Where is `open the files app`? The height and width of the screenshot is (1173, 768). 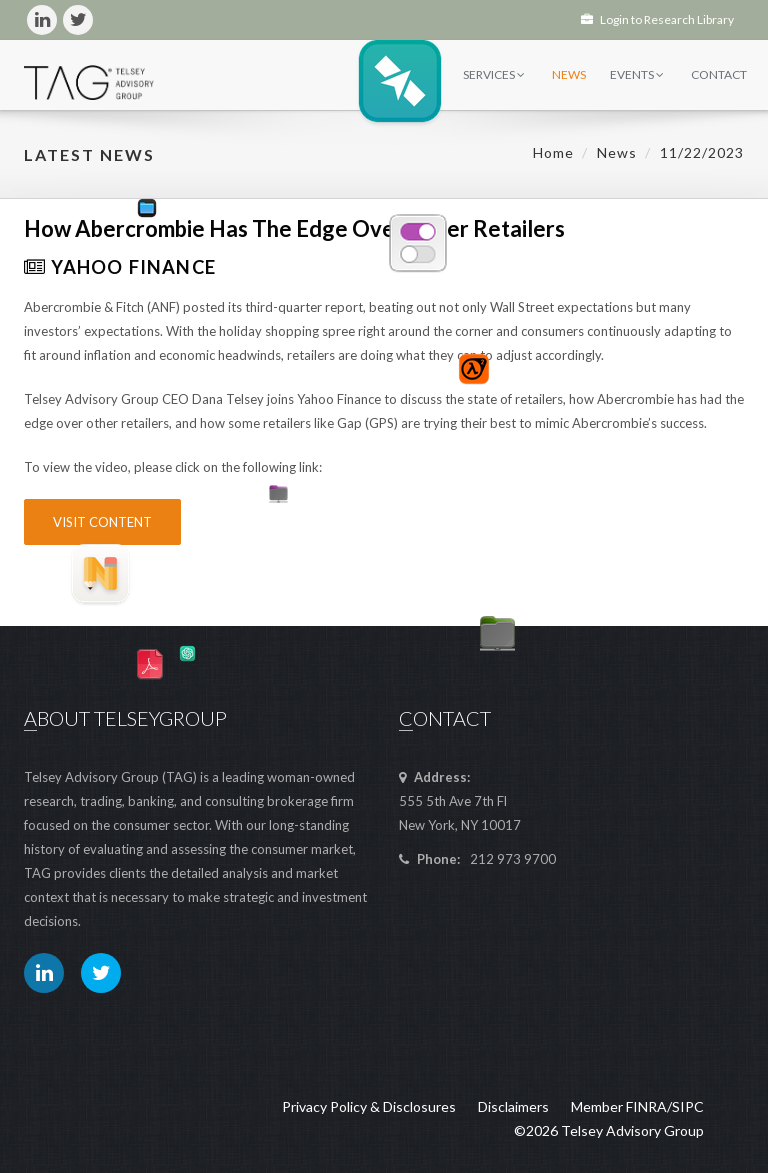
open the files app is located at coordinates (147, 208).